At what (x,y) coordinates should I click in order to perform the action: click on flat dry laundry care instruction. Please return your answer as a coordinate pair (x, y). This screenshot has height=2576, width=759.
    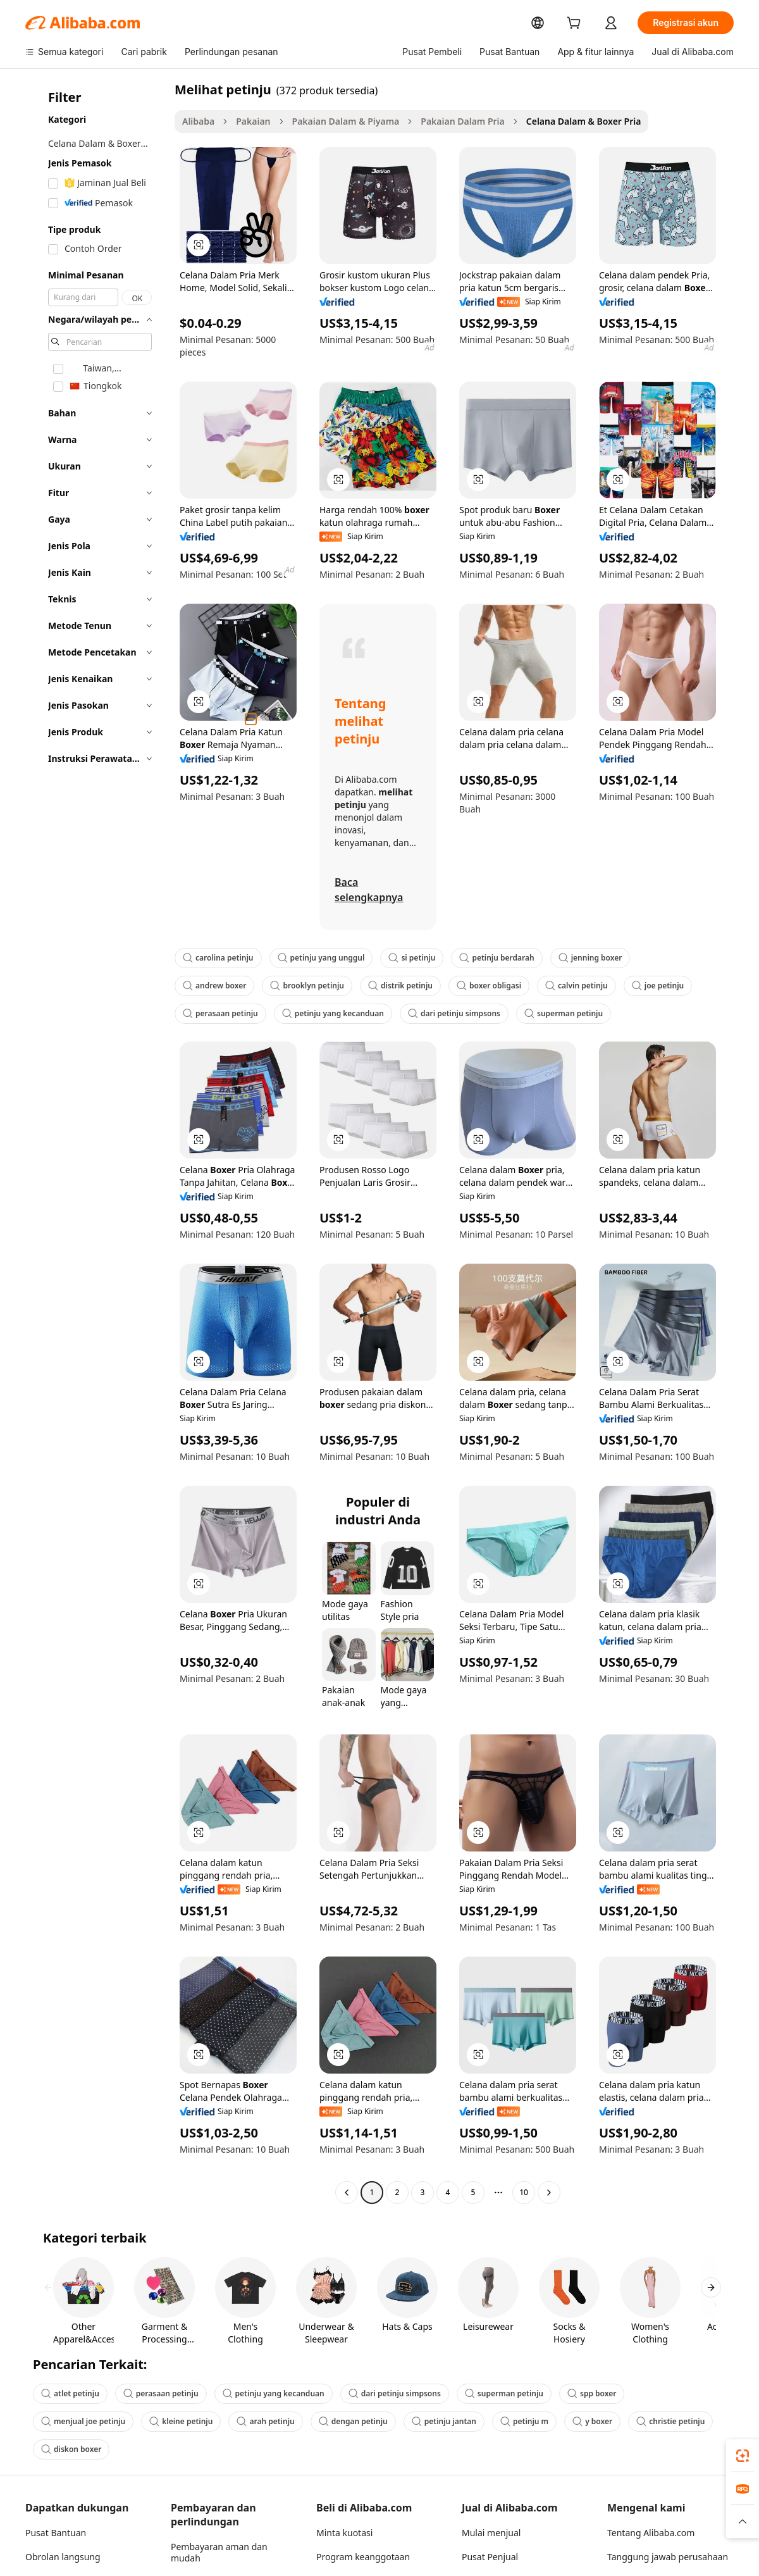
    Looking at the image, I should click on (250, 719).